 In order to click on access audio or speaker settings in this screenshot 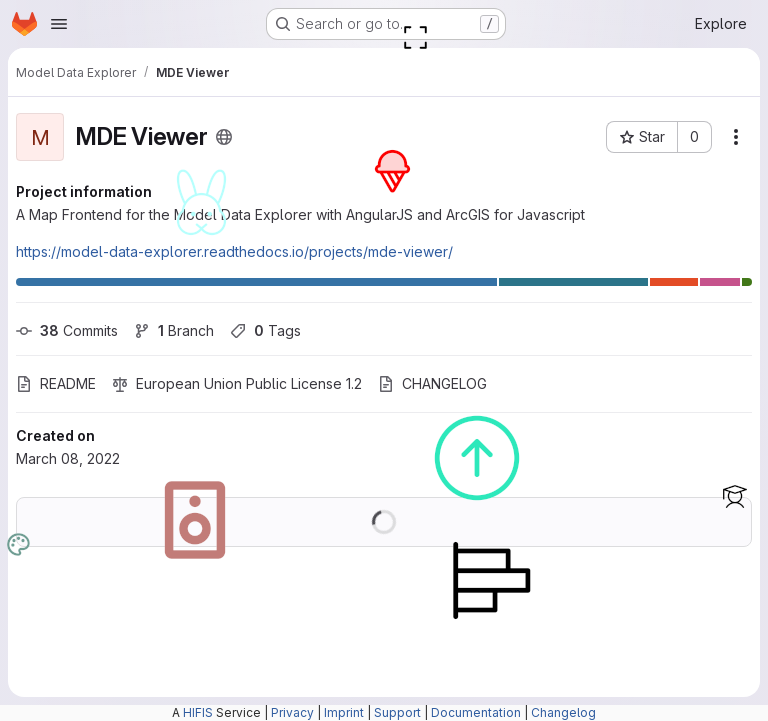, I will do `click(195, 520)`.